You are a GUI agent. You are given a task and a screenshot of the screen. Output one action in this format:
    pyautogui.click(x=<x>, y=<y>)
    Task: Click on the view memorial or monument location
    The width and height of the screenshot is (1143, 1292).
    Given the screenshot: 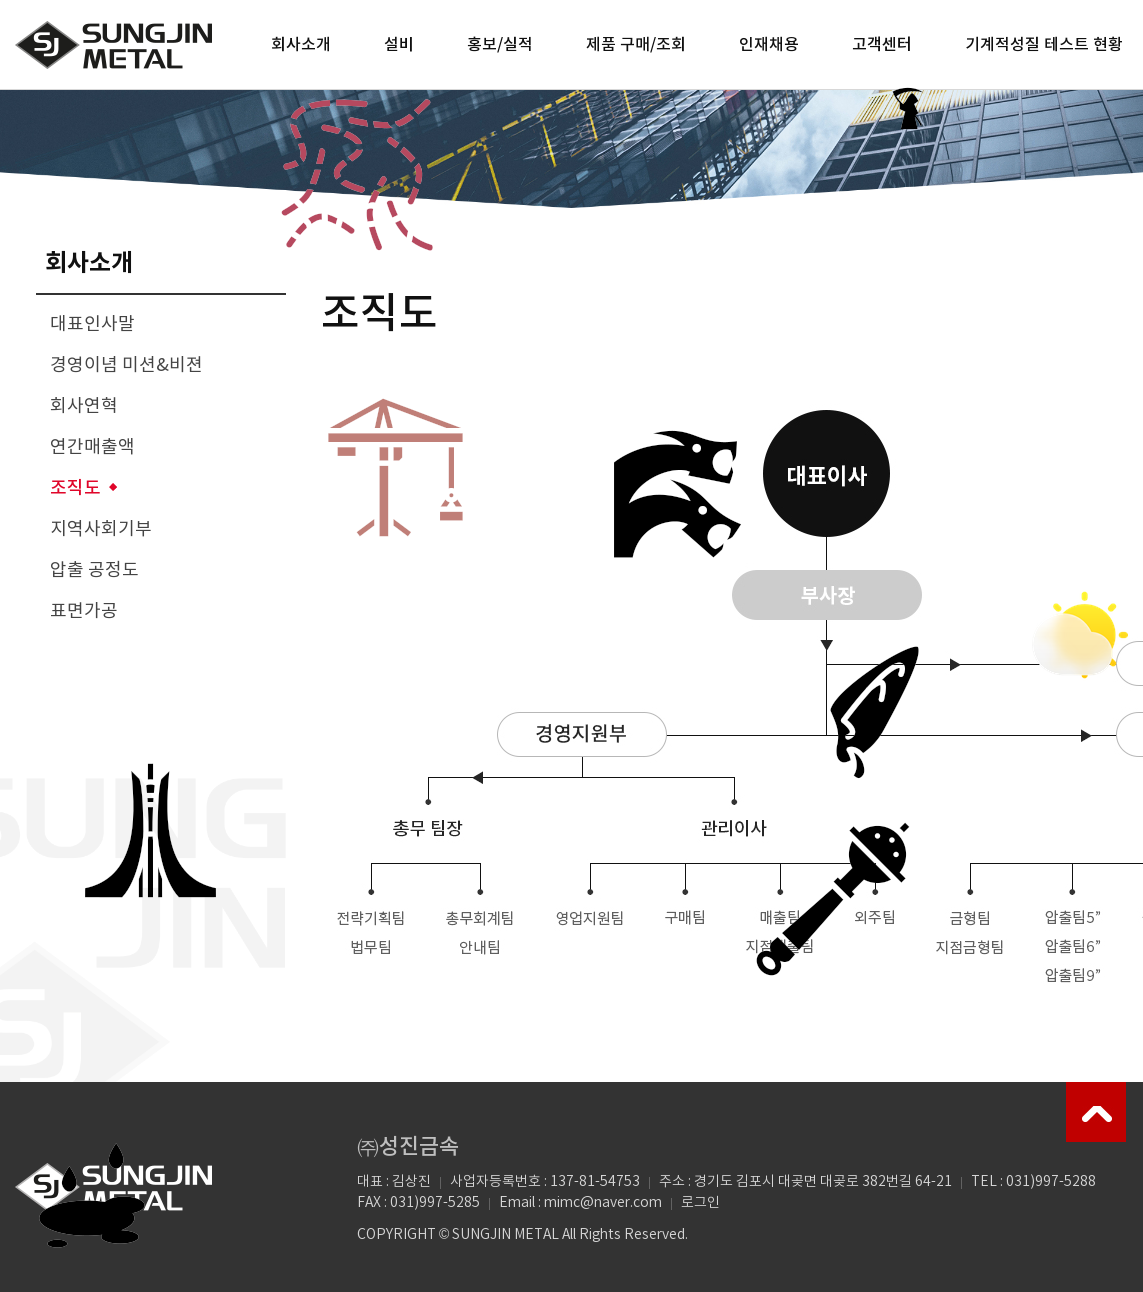 What is the action you would take?
    pyautogui.click(x=150, y=830)
    